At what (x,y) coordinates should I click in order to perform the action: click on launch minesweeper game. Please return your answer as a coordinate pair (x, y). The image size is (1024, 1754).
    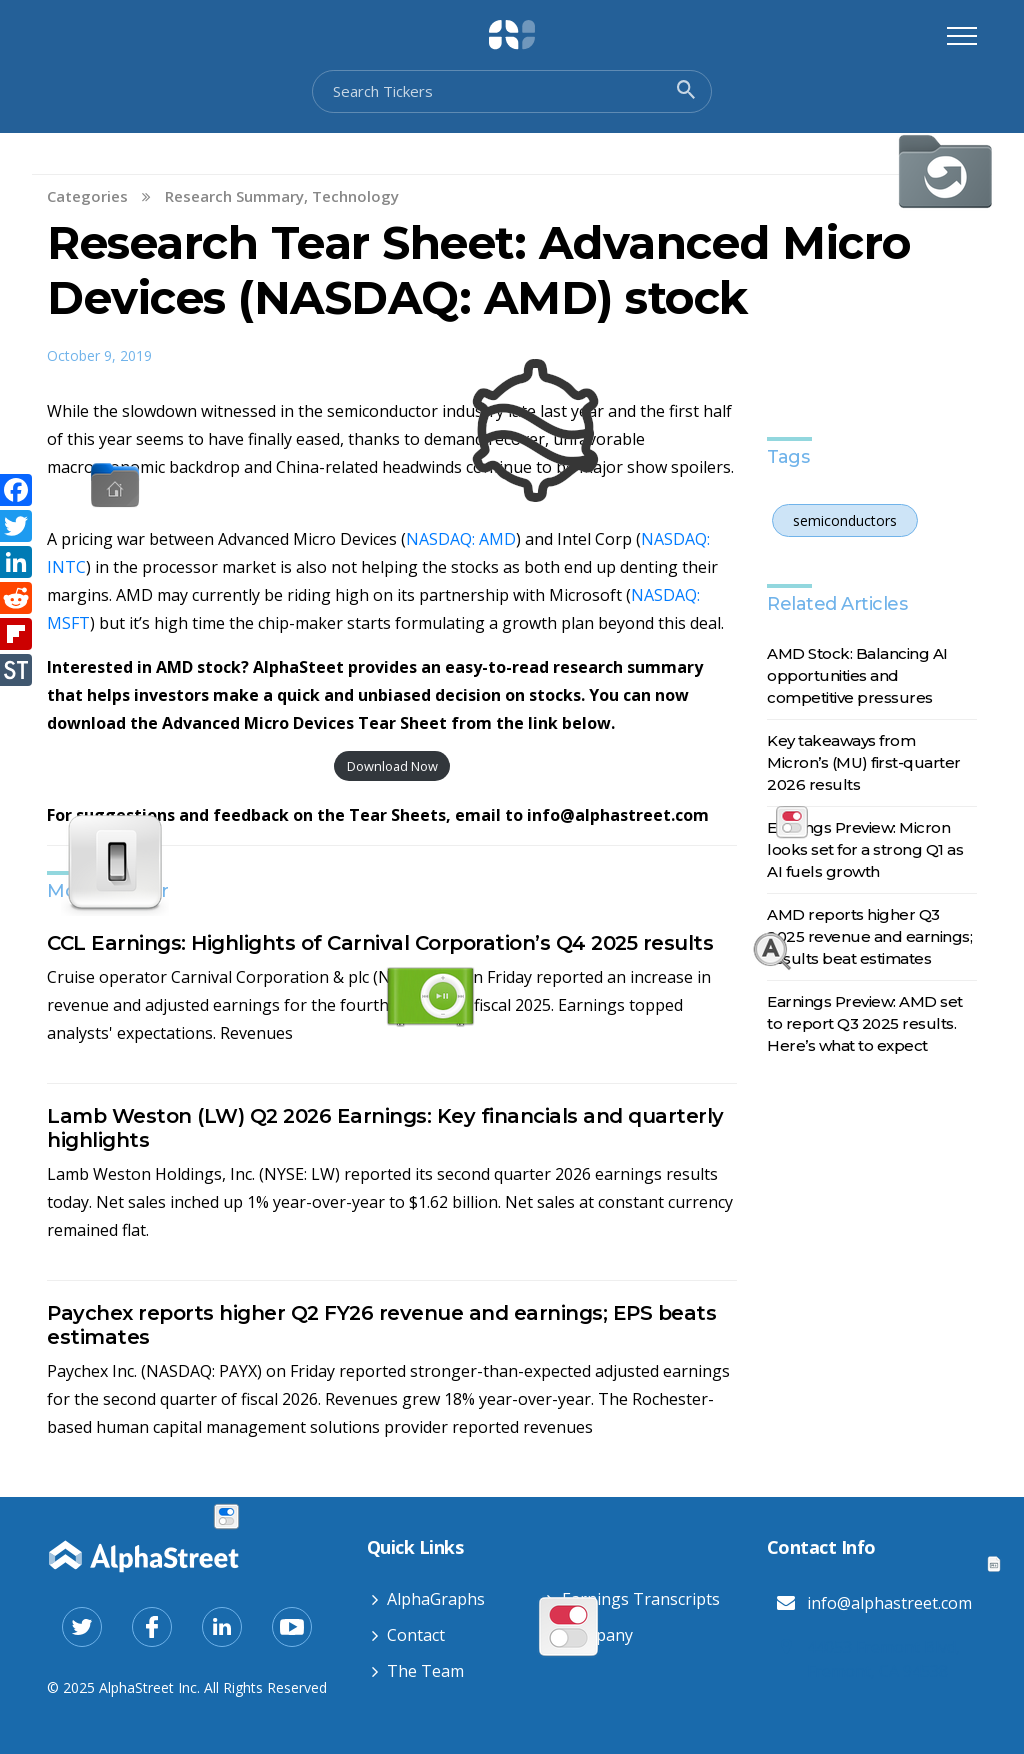
    Looking at the image, I should click on (535, 430).